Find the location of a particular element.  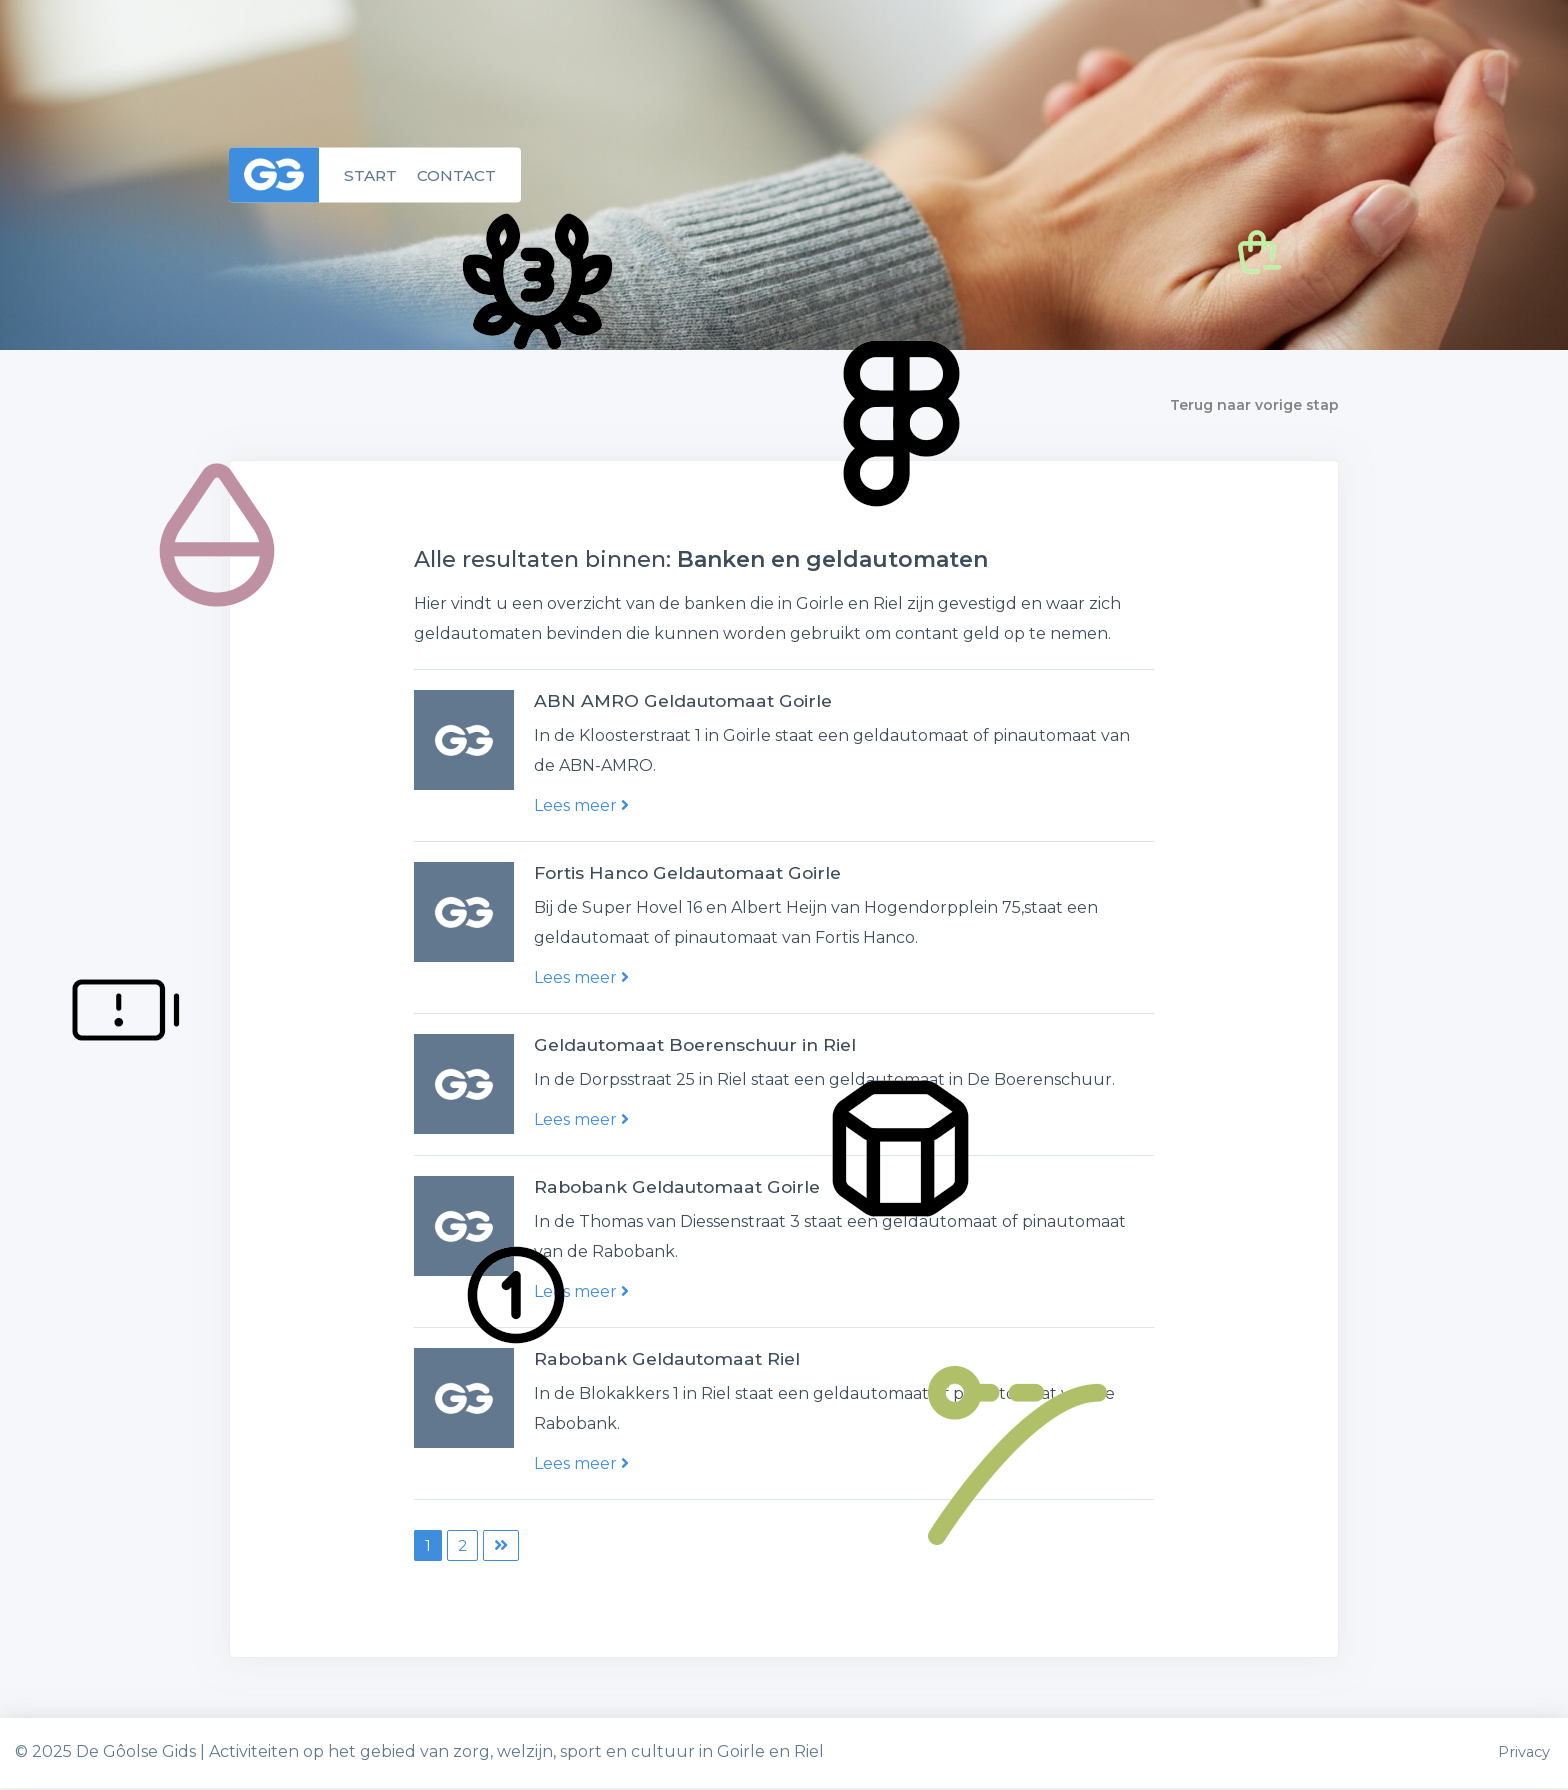

third place ranking or award is located at coordinates (537, 281).